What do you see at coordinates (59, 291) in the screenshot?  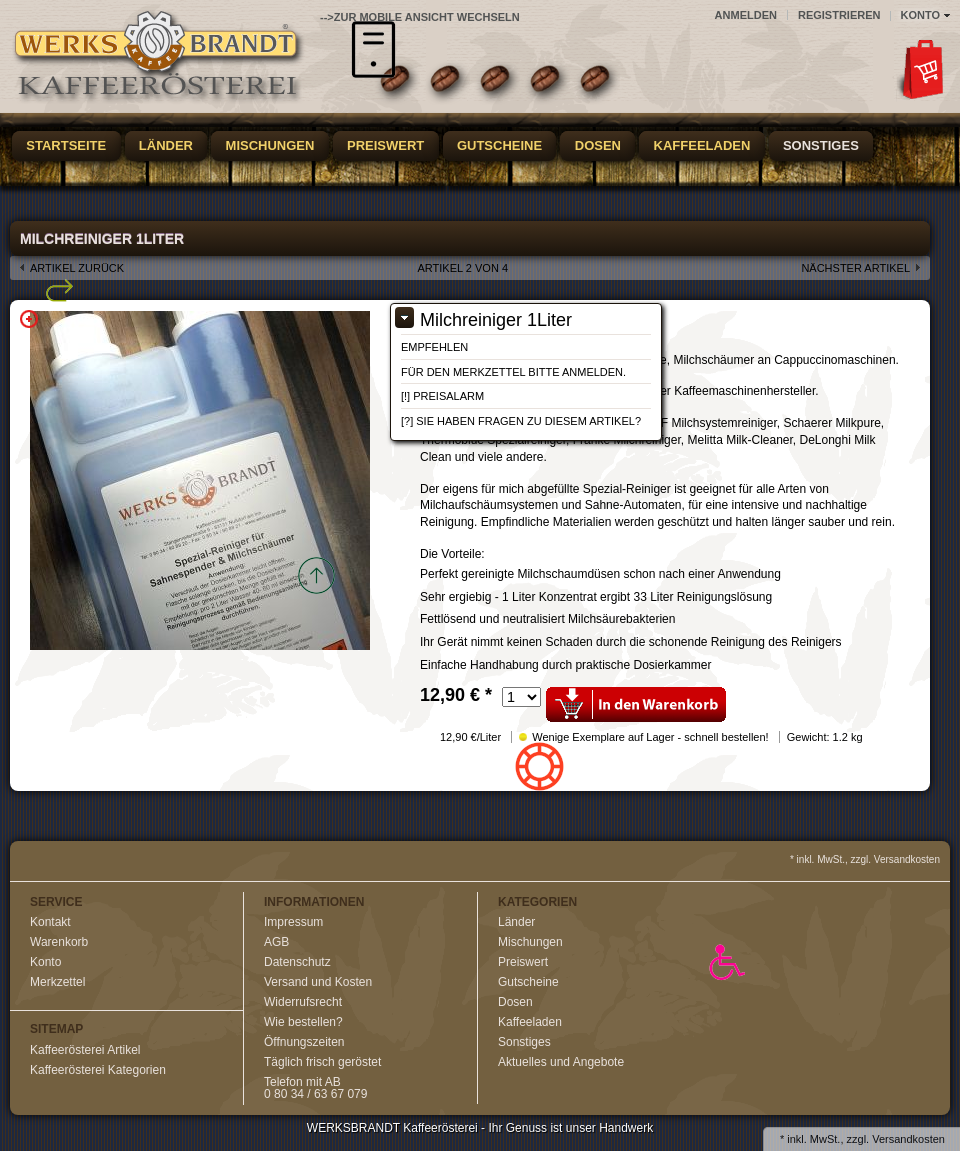 I see `redo or repeat the last action` at bounding box center [59, 291].